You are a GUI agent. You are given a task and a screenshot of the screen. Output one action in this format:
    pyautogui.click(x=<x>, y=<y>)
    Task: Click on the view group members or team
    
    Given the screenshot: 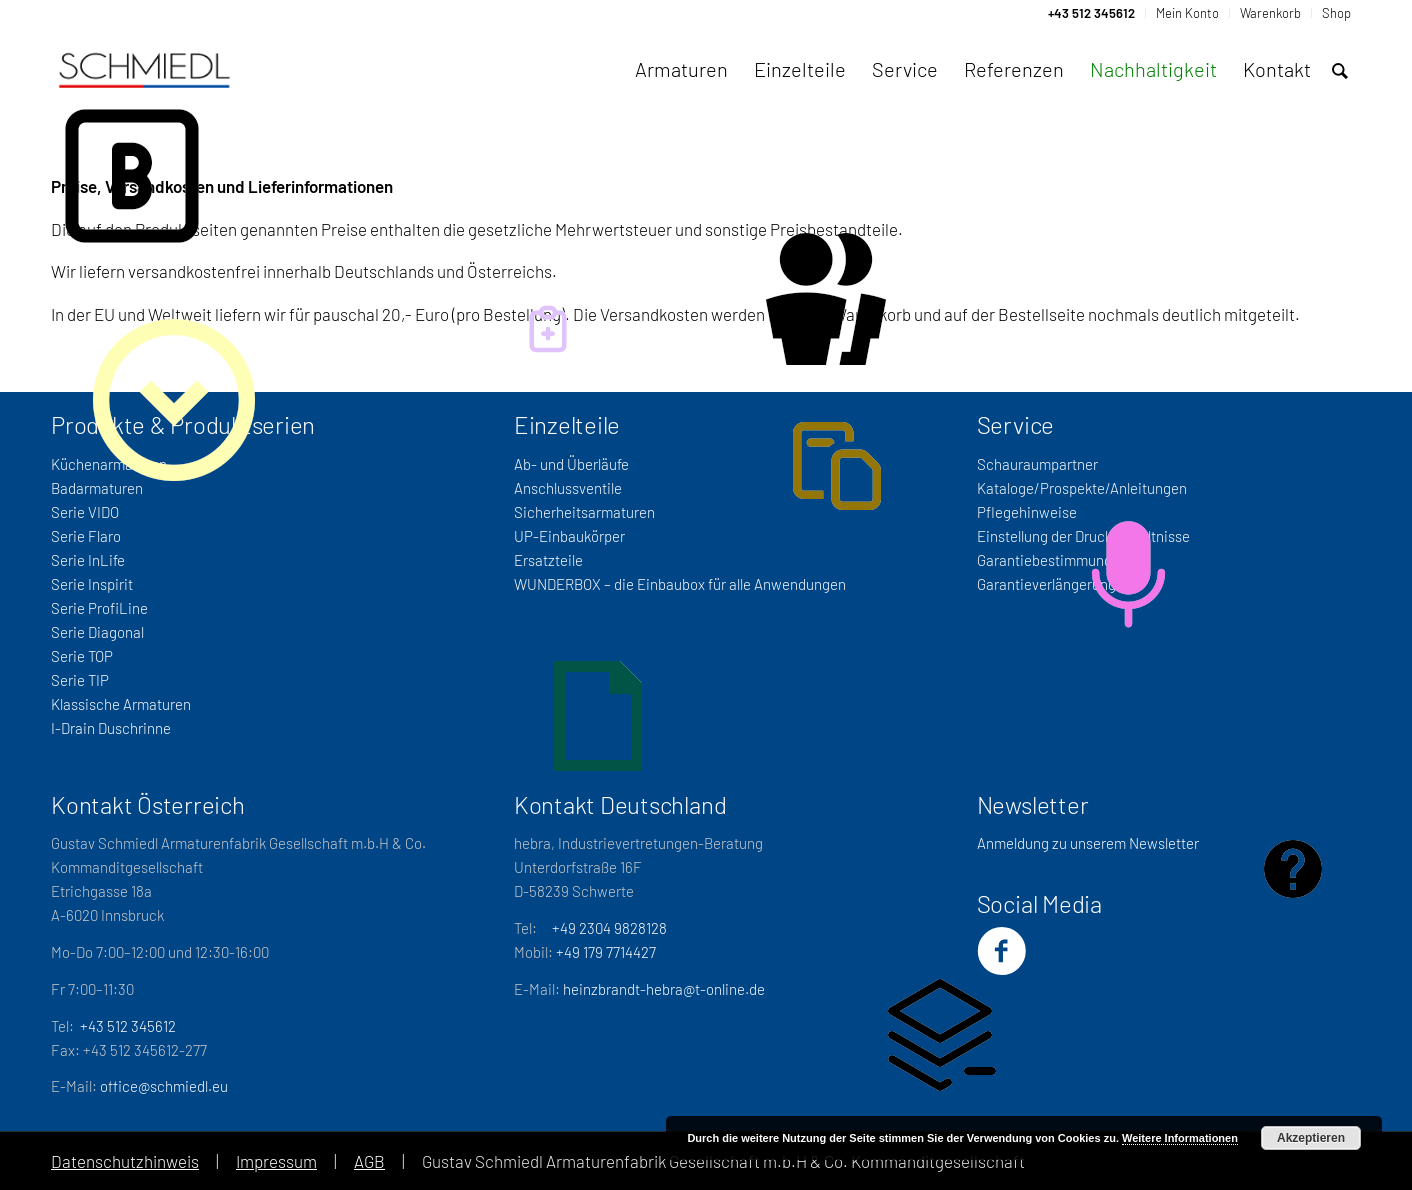 What is the action you would take?
    pyautogui.click(x=826, y=299)
    